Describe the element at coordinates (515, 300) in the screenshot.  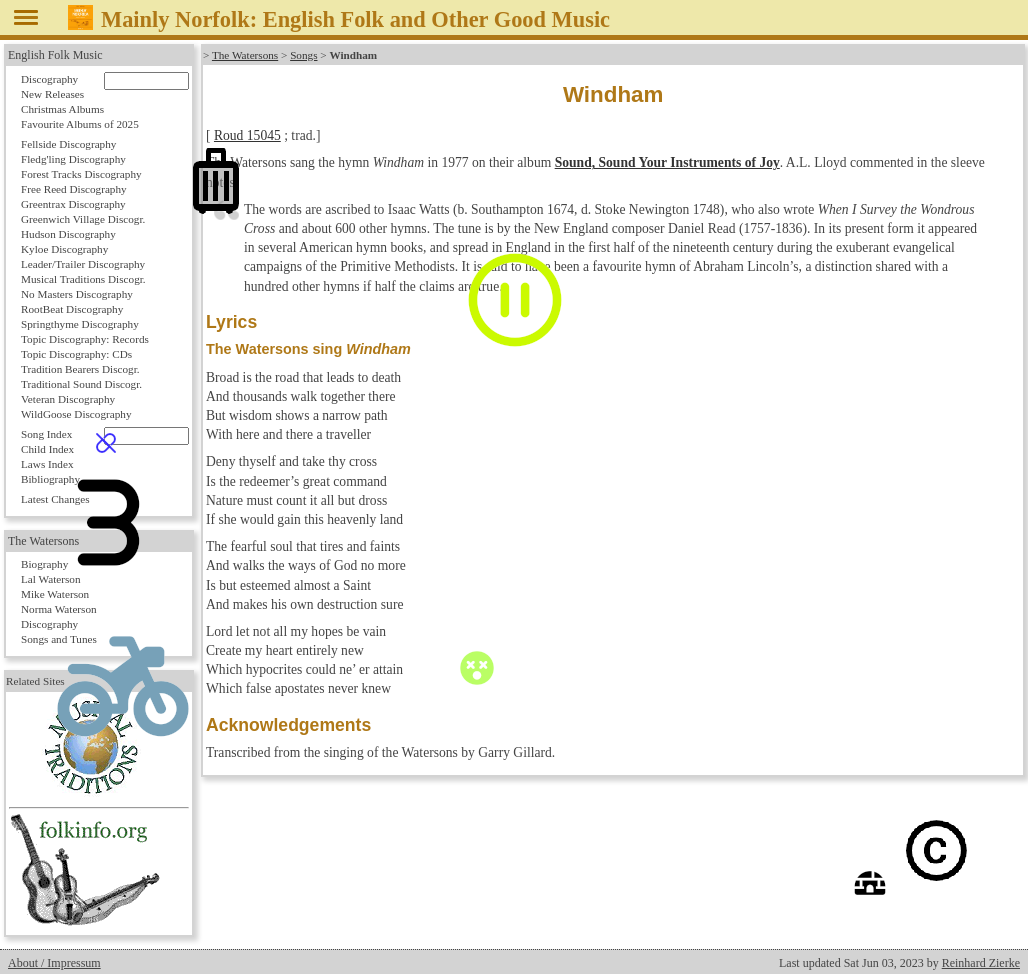
I see `pause media playback` at that location.